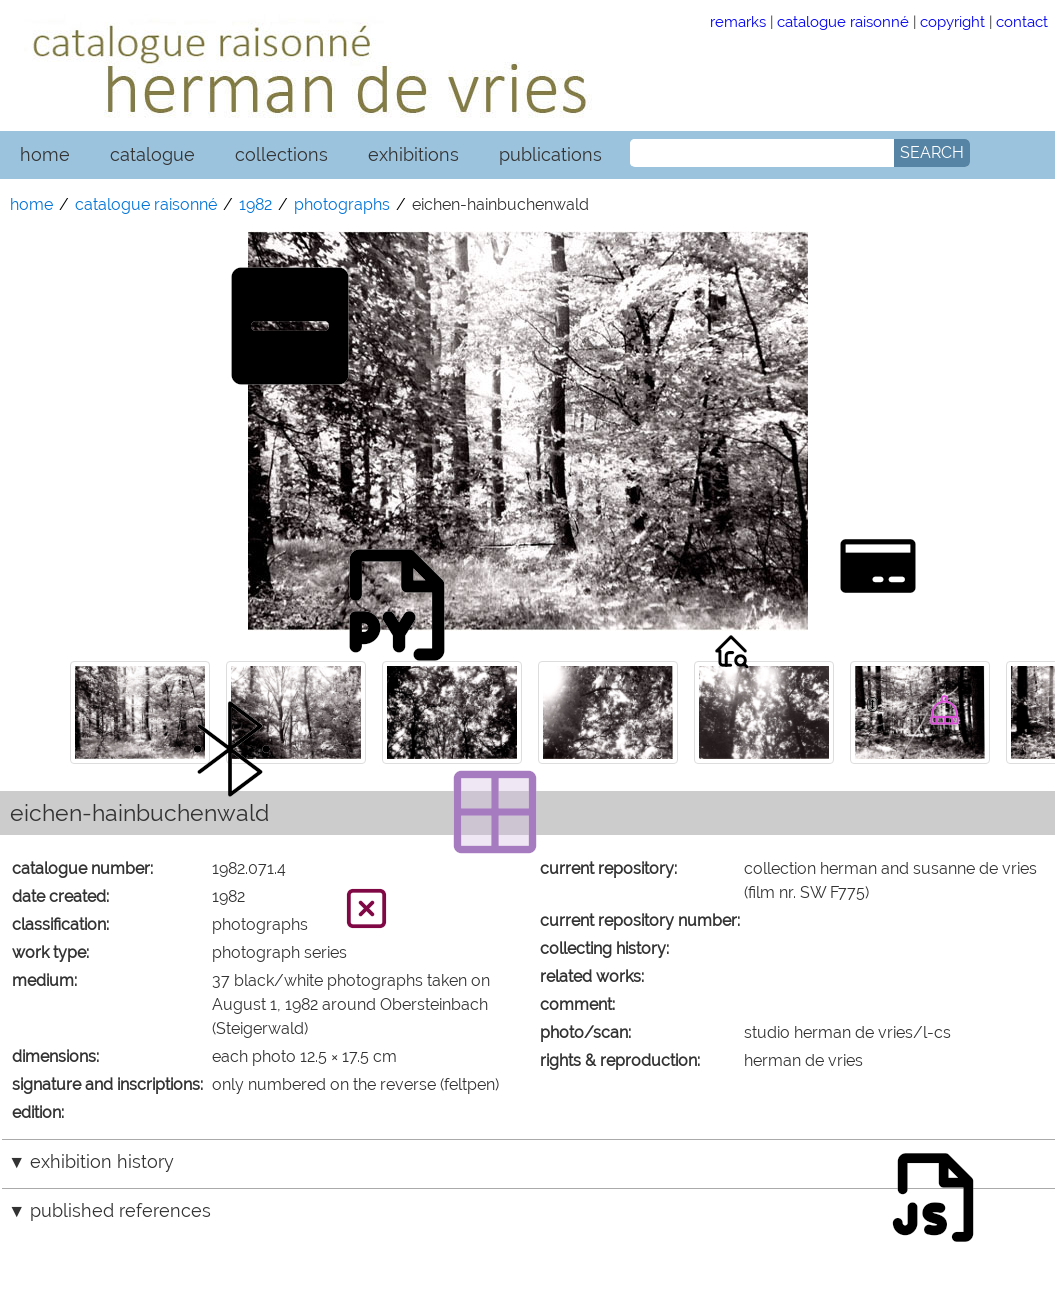 The image size is (1055, 1295). I want to click on open a python file, so click(397, 605).